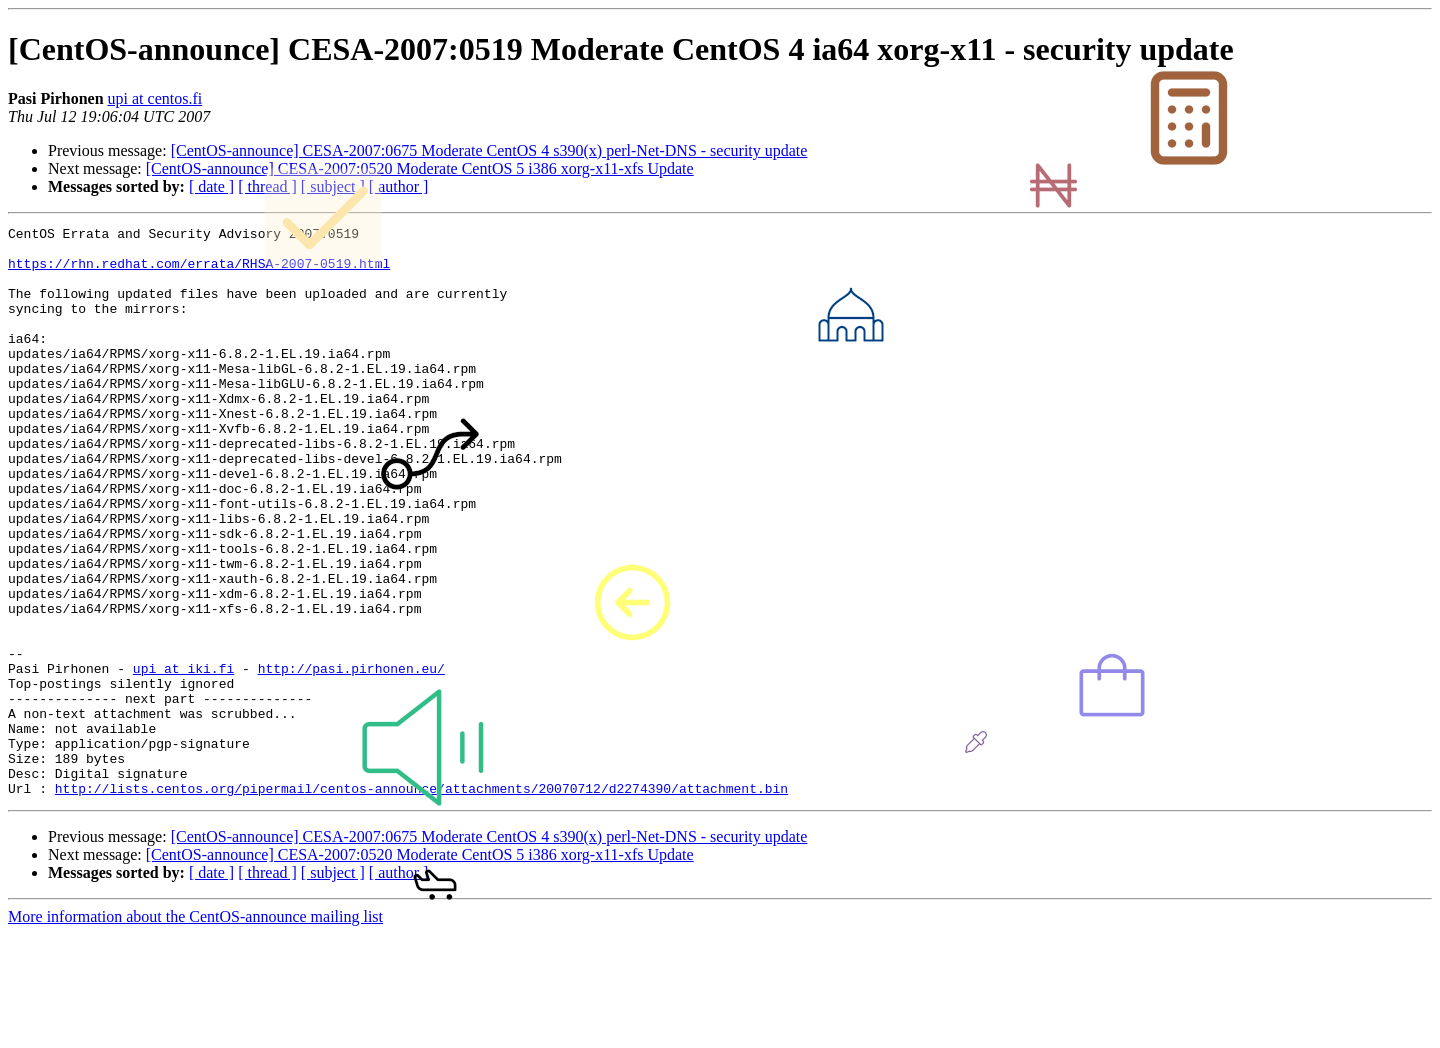 The height and width of the screenshot is (1048, 1440). I want to click on confirm or submit an action, so click(323, 218).